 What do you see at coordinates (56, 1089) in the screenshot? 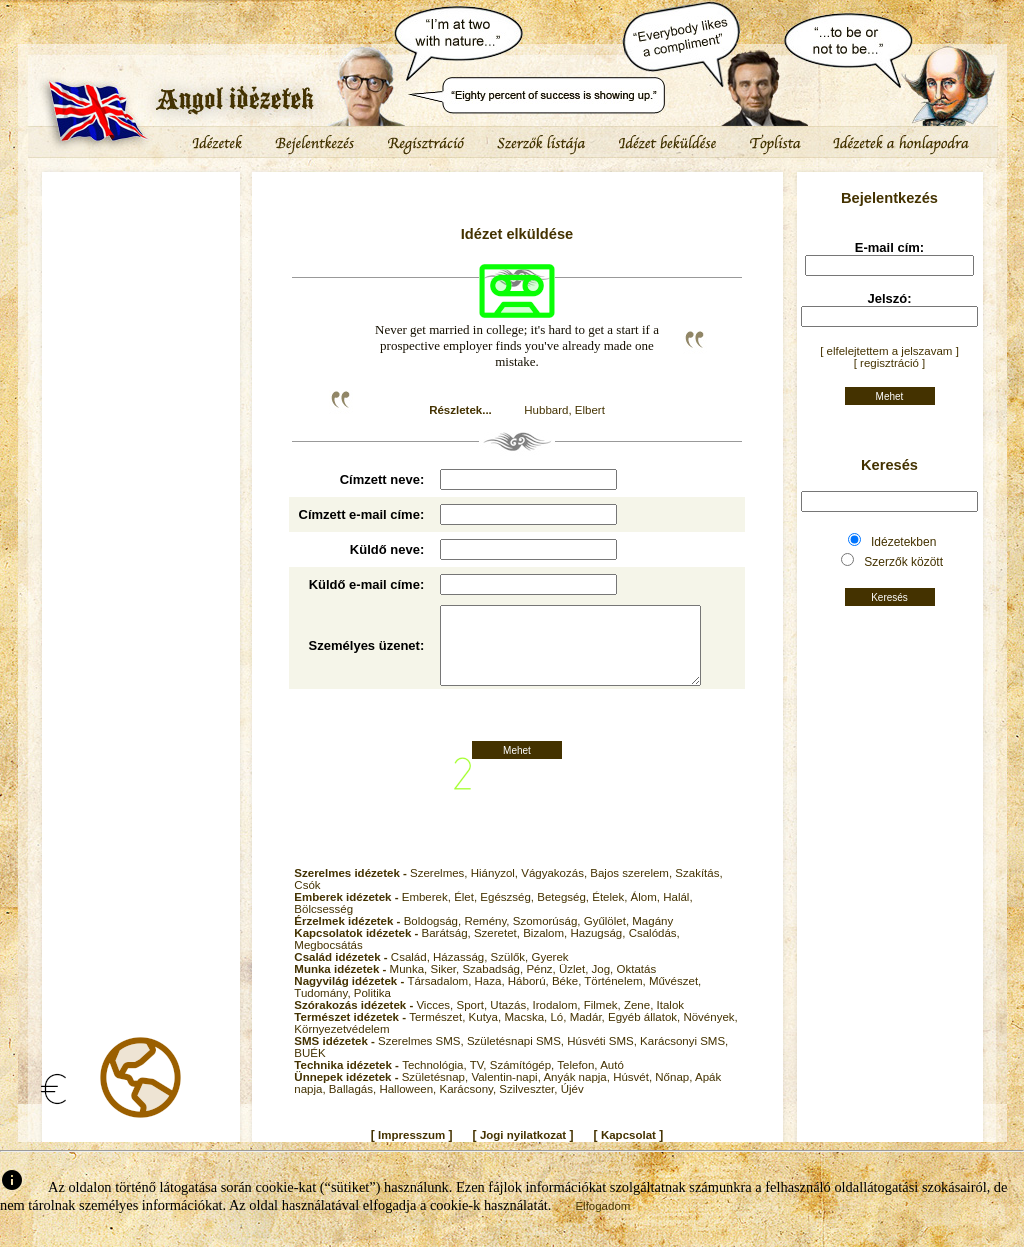
I see `view amount in euros` at bounding box center [56, 1089].